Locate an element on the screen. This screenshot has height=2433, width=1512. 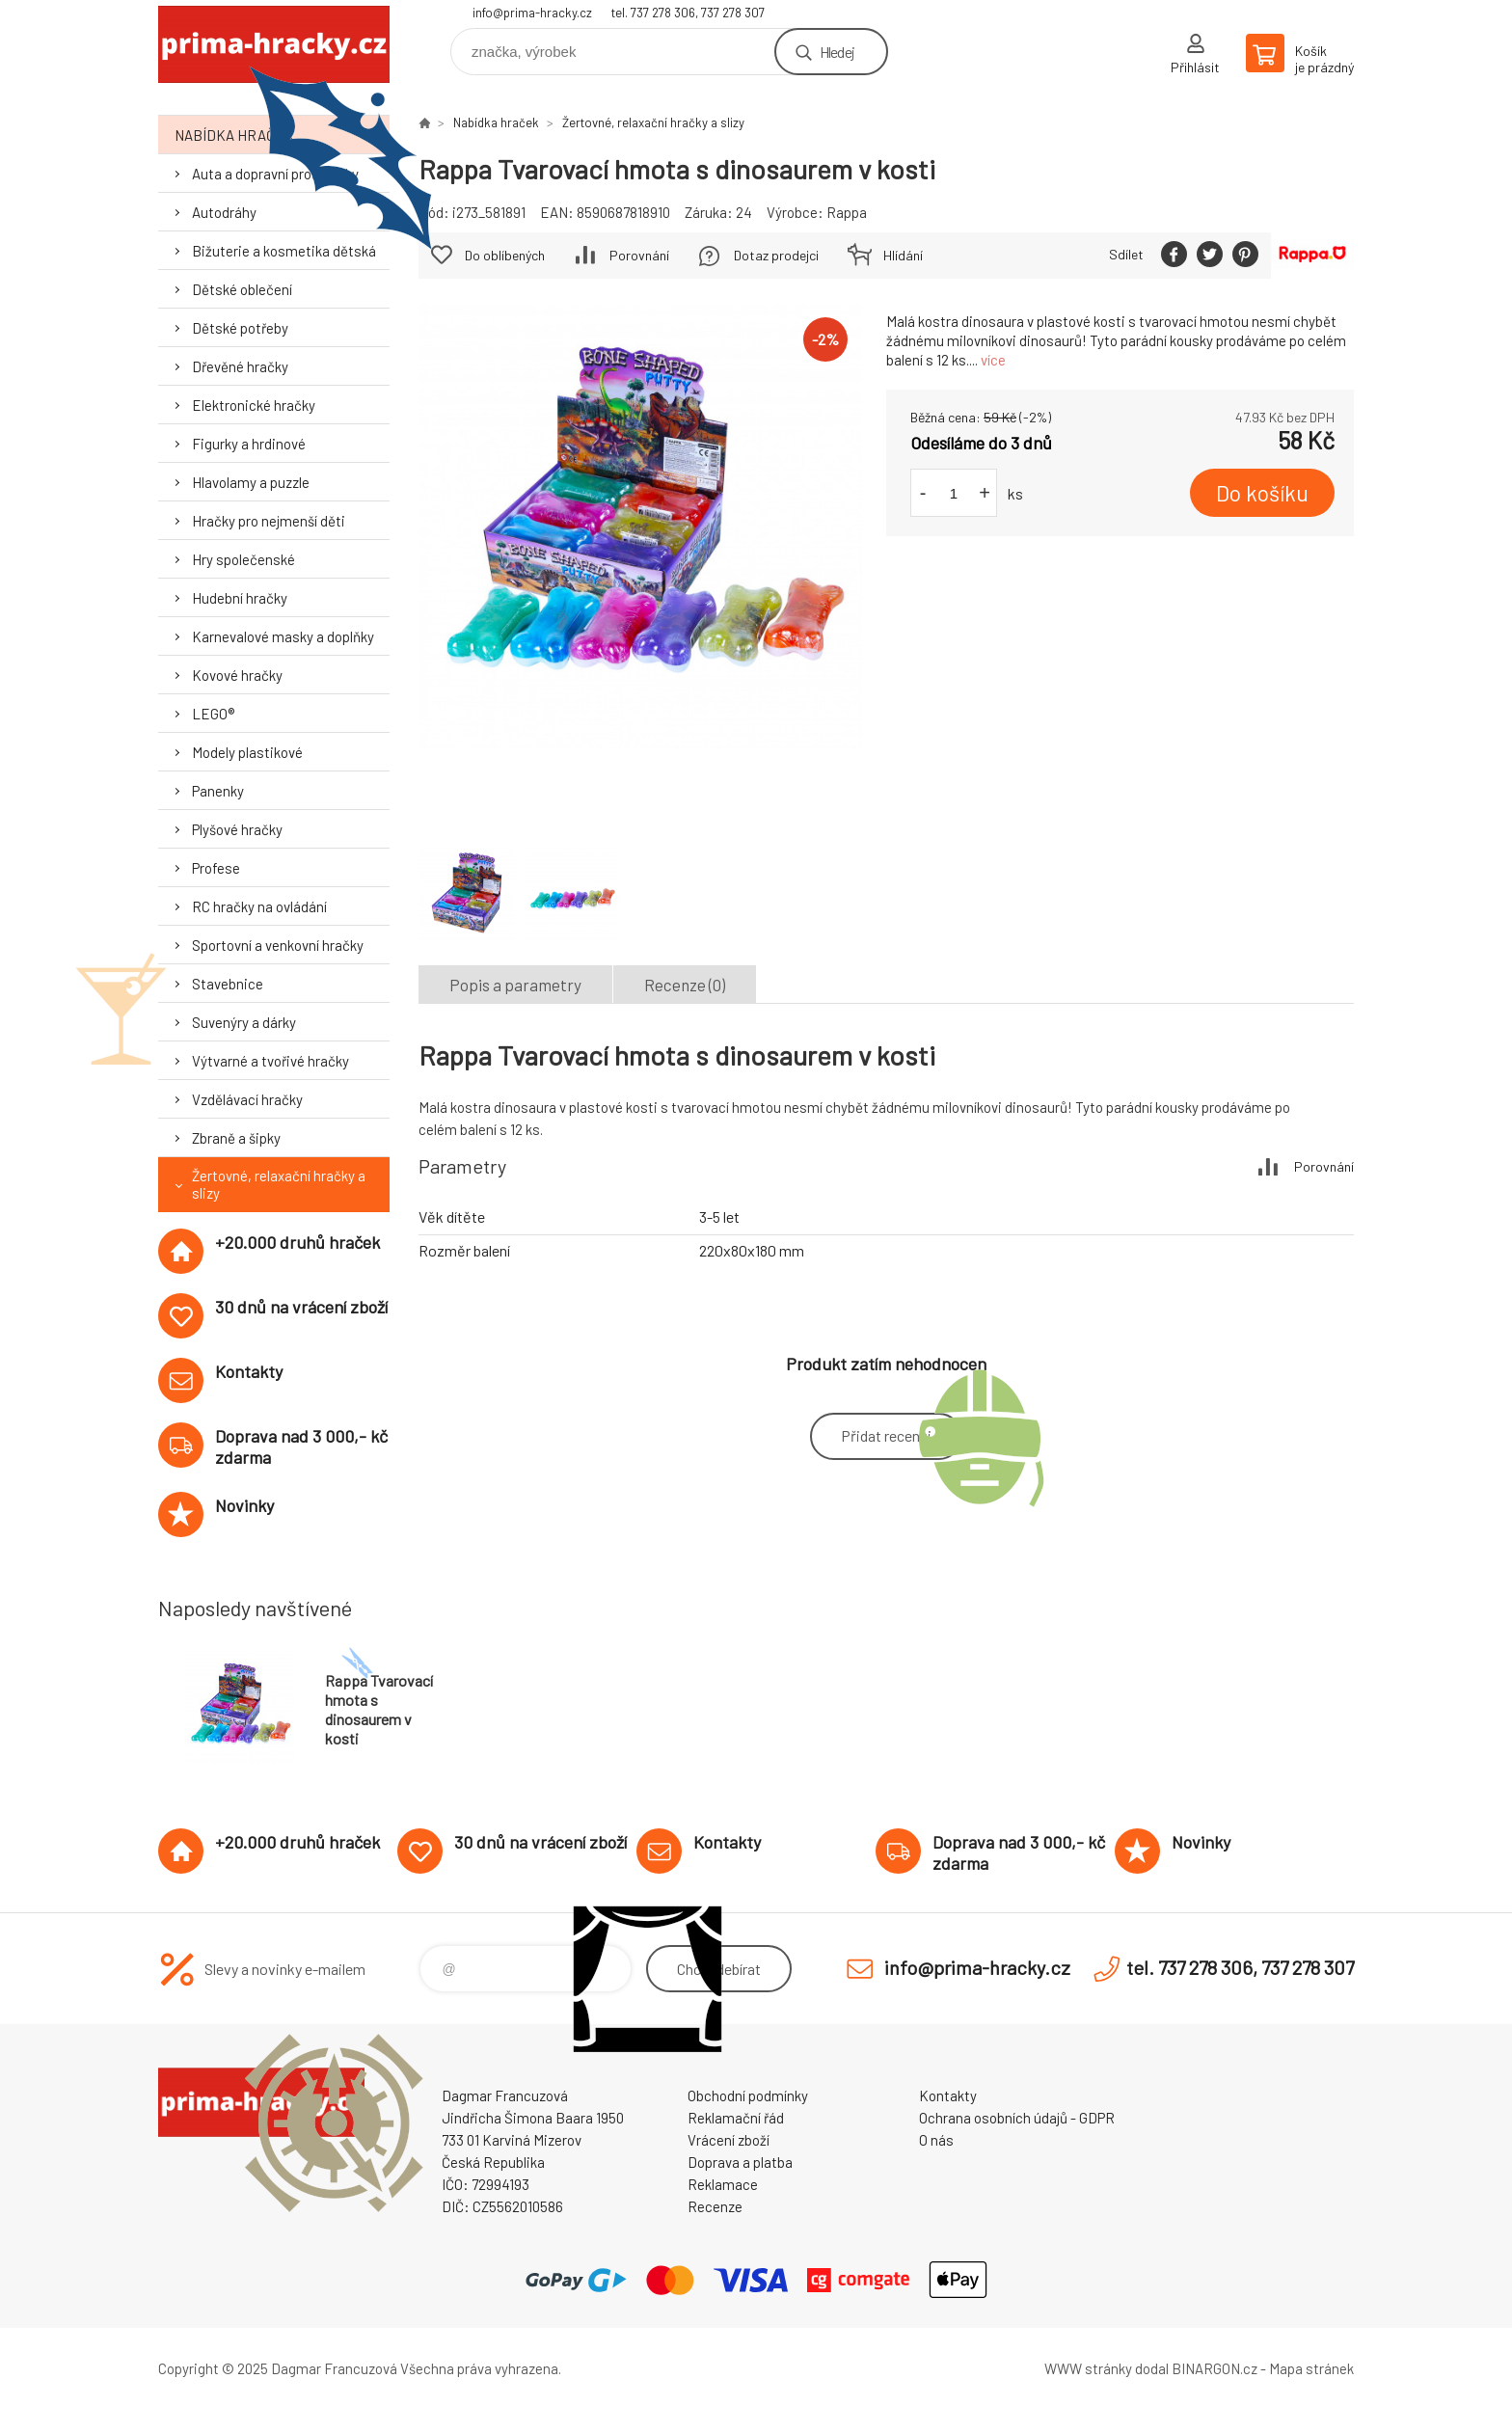
access bar or cocktail menu is located at coordinates (122, 1009).